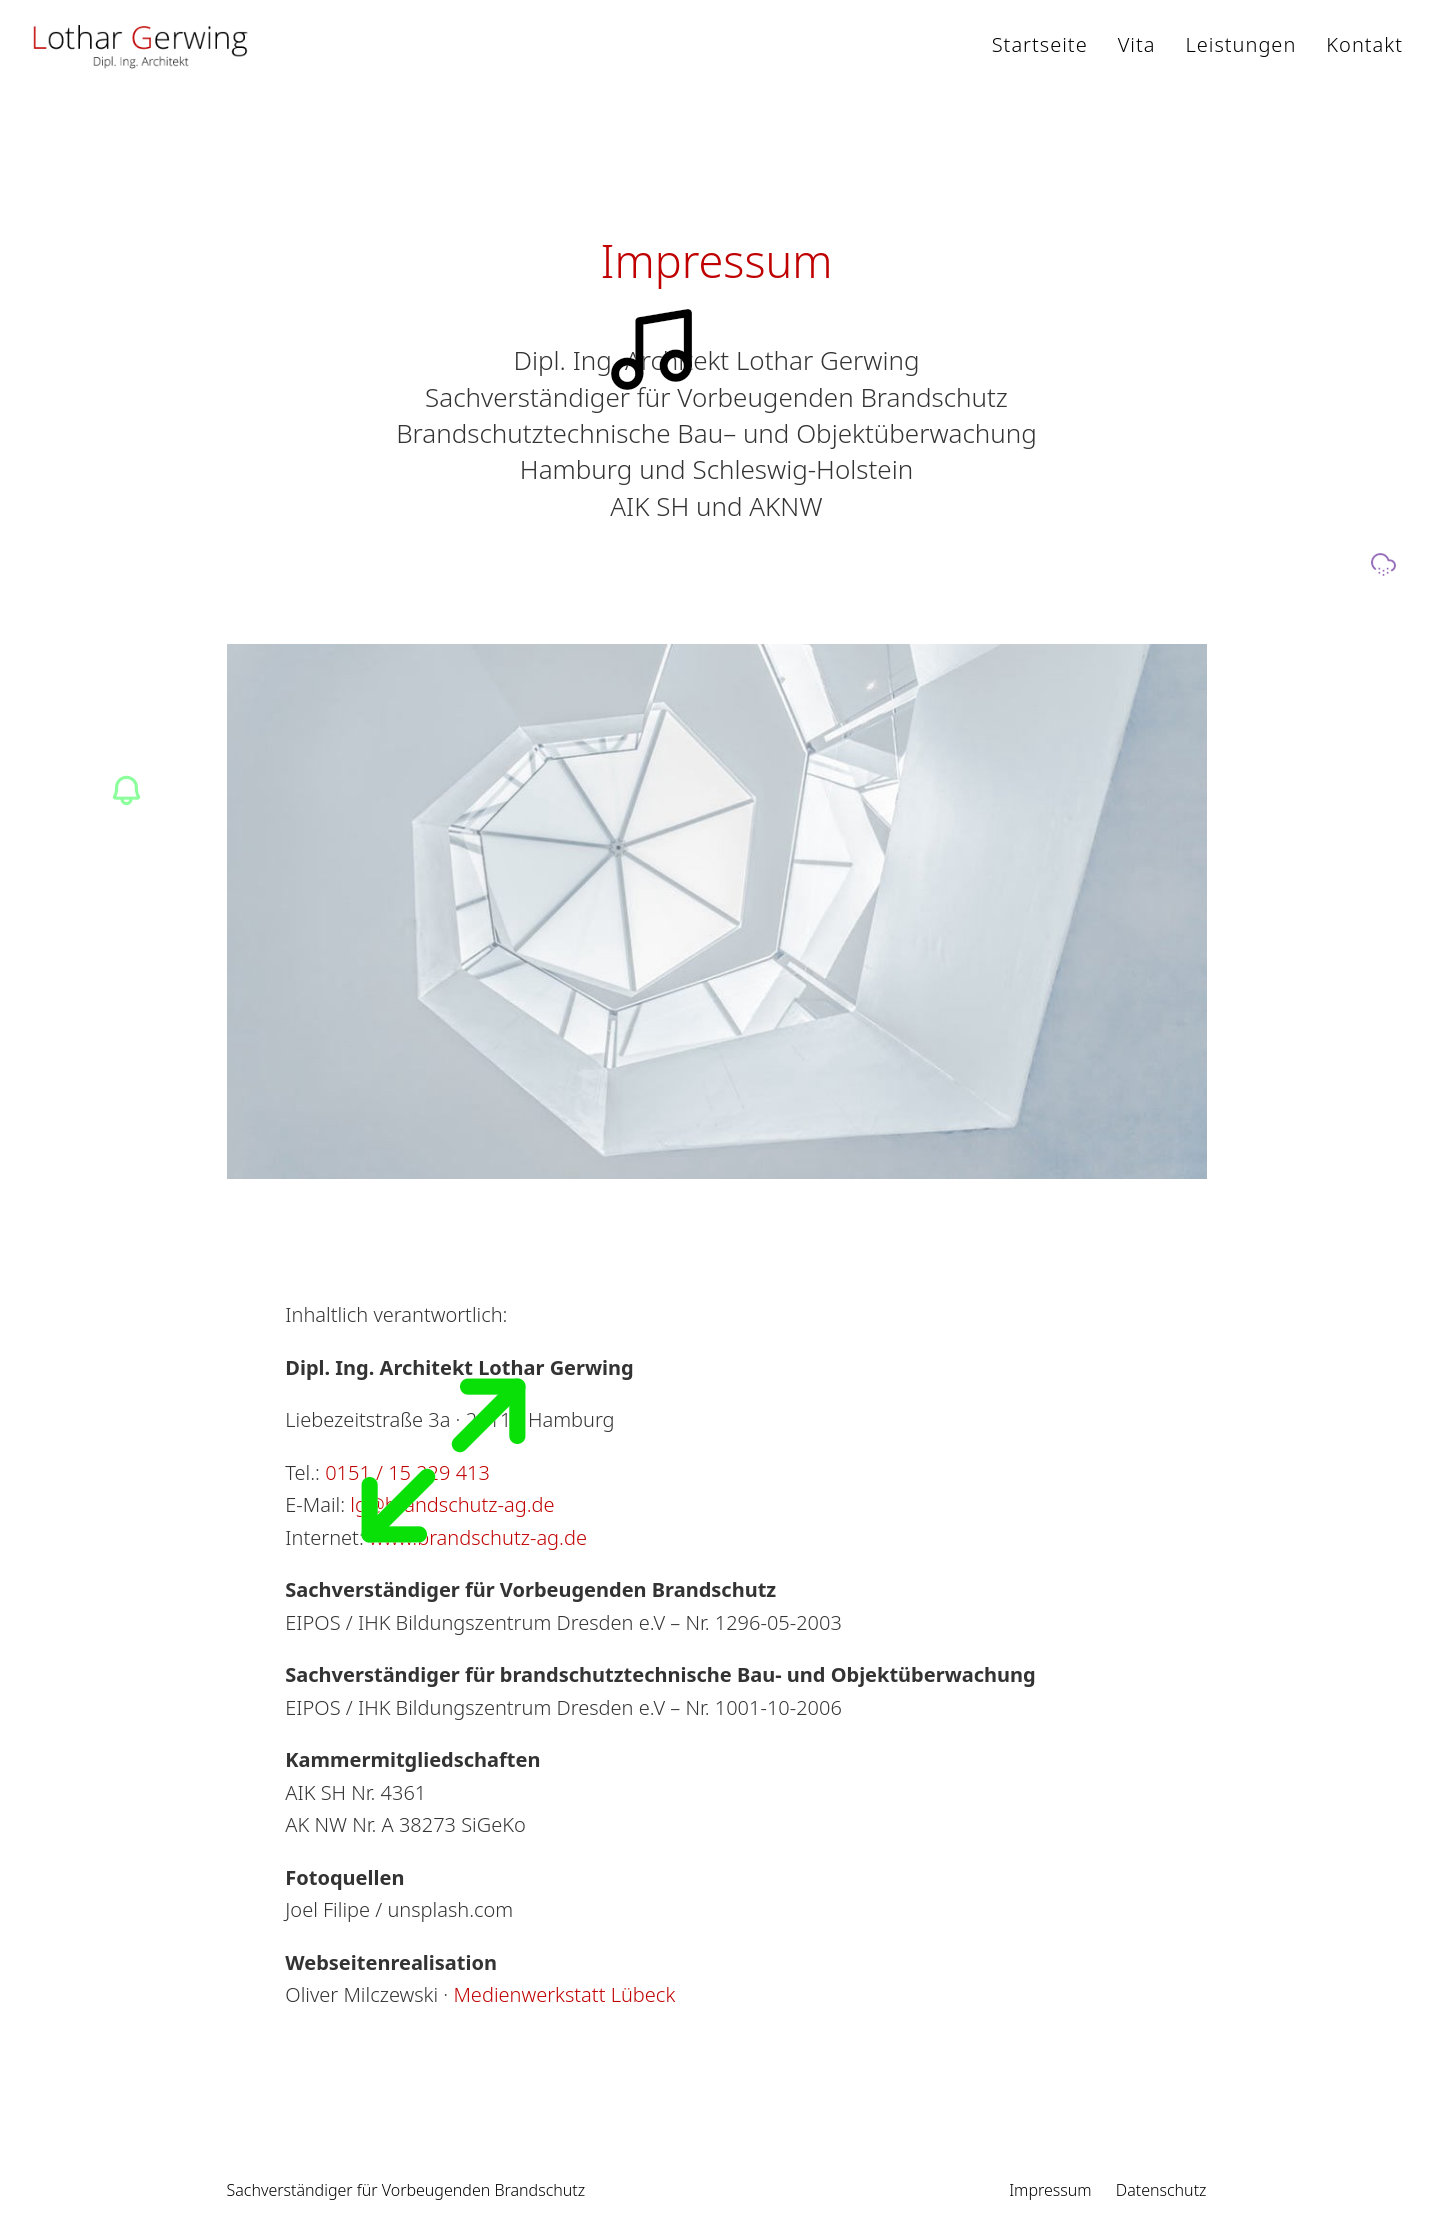  What do you see at coordinates (1383, 564) in the screenshot?
I see `indicates snowy weather conditions` at bounding box center [1383, 564].